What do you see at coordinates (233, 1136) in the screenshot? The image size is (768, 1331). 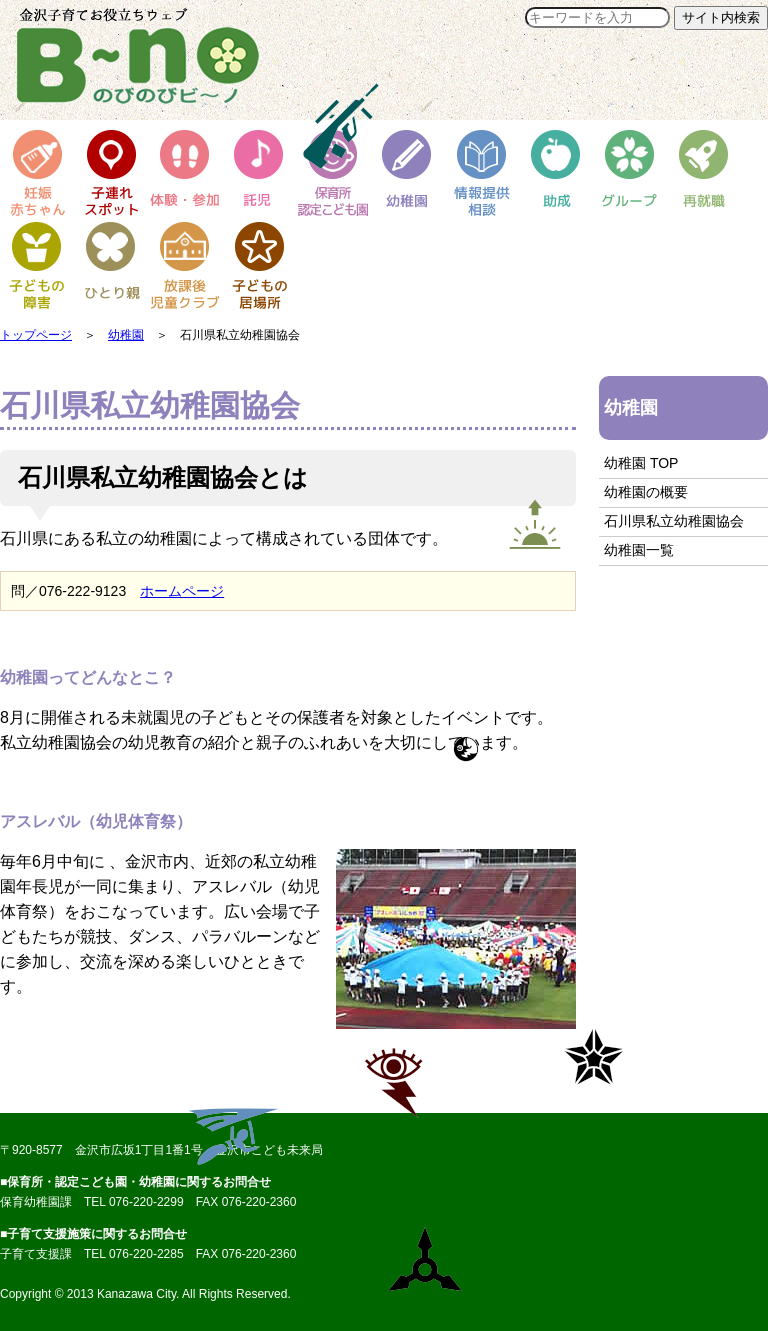 I see `access hang gliding or aerial sports activities` at bounding box center [233, 1136].